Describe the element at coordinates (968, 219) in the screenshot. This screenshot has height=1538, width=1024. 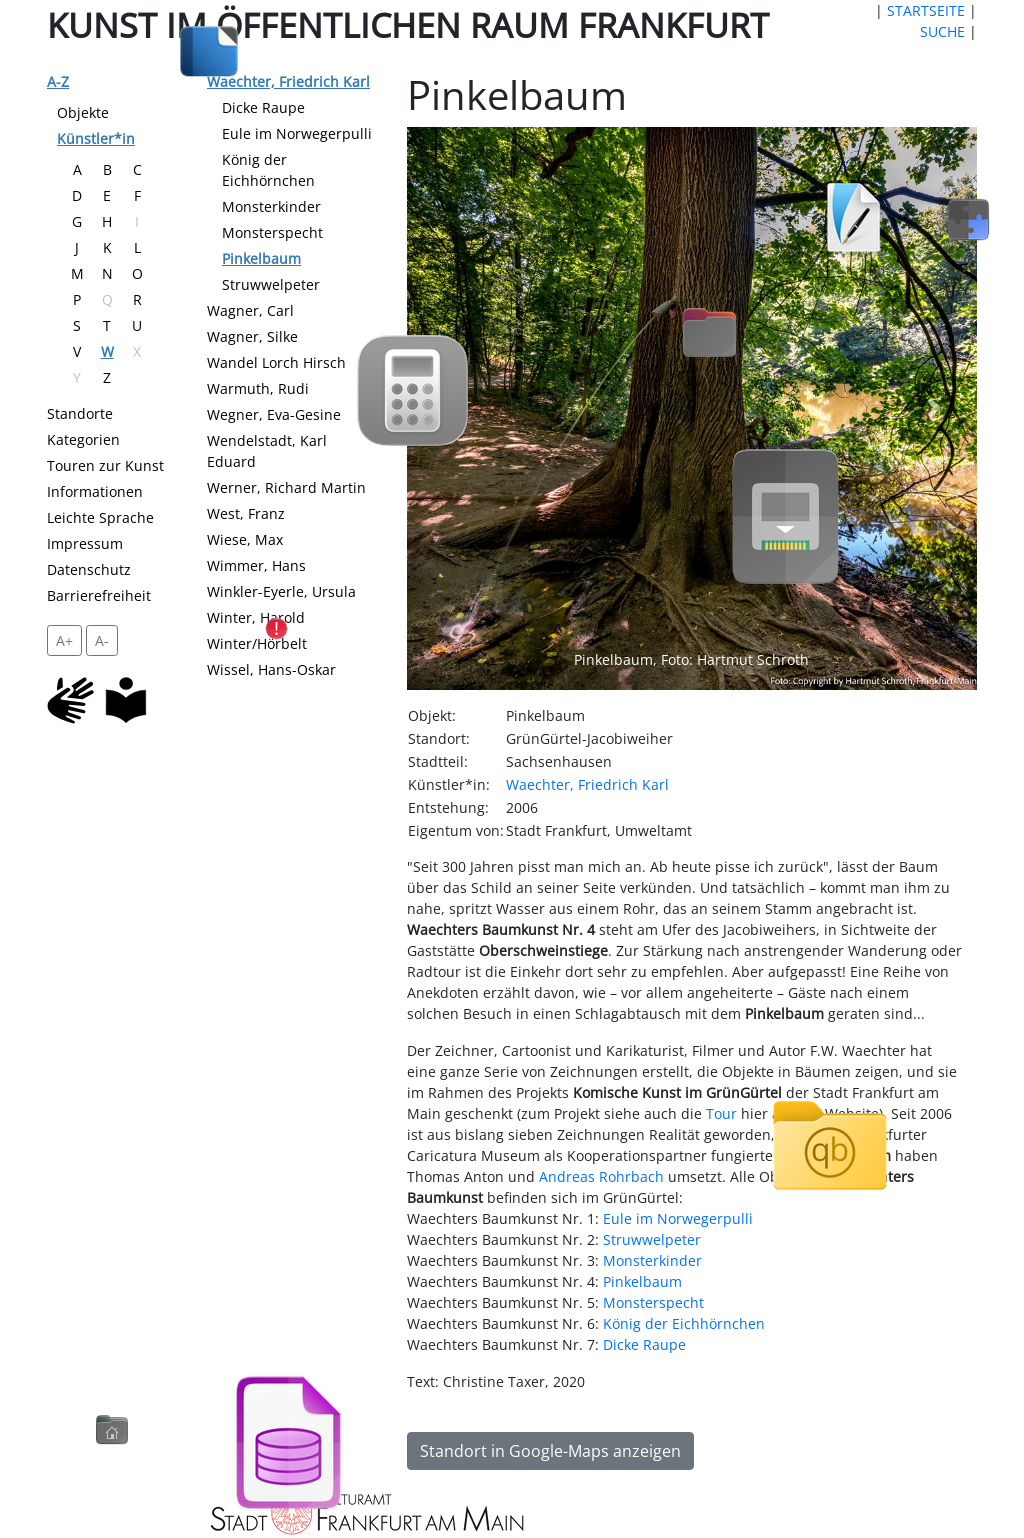
I see `manage bluetooth plugins or extensions` at that location.